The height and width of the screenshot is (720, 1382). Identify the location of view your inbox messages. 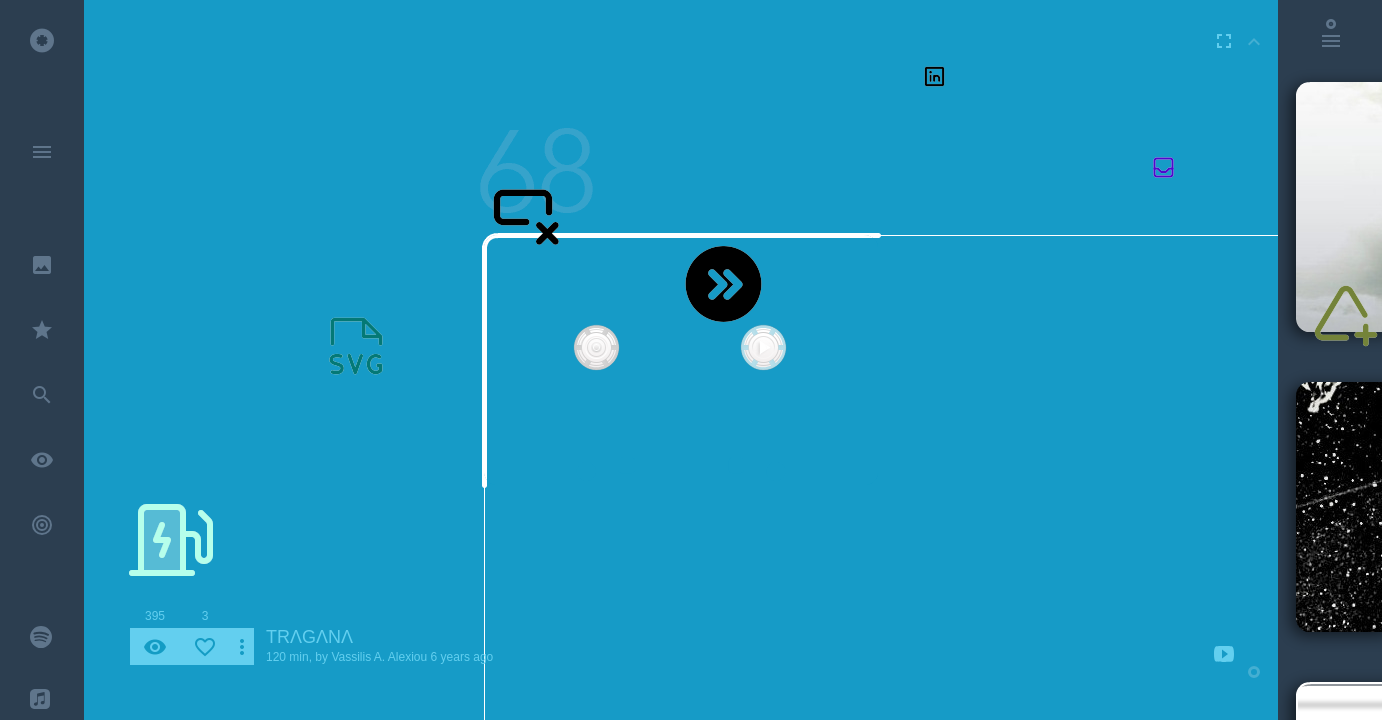
(1163, 167).